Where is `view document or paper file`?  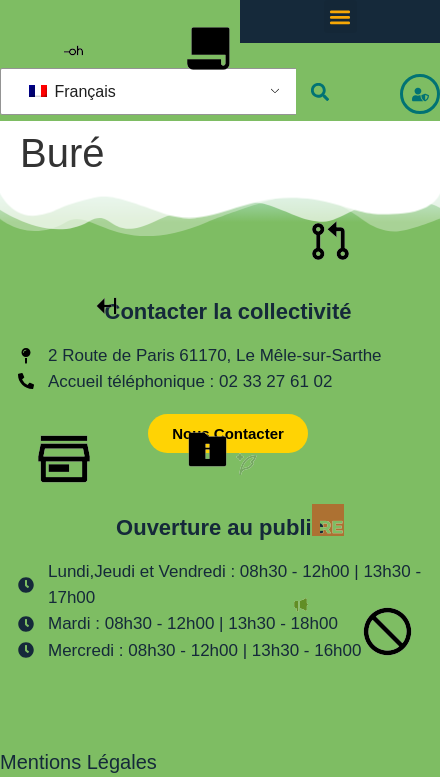 view document or paper file is located at coordinates (210, 48).